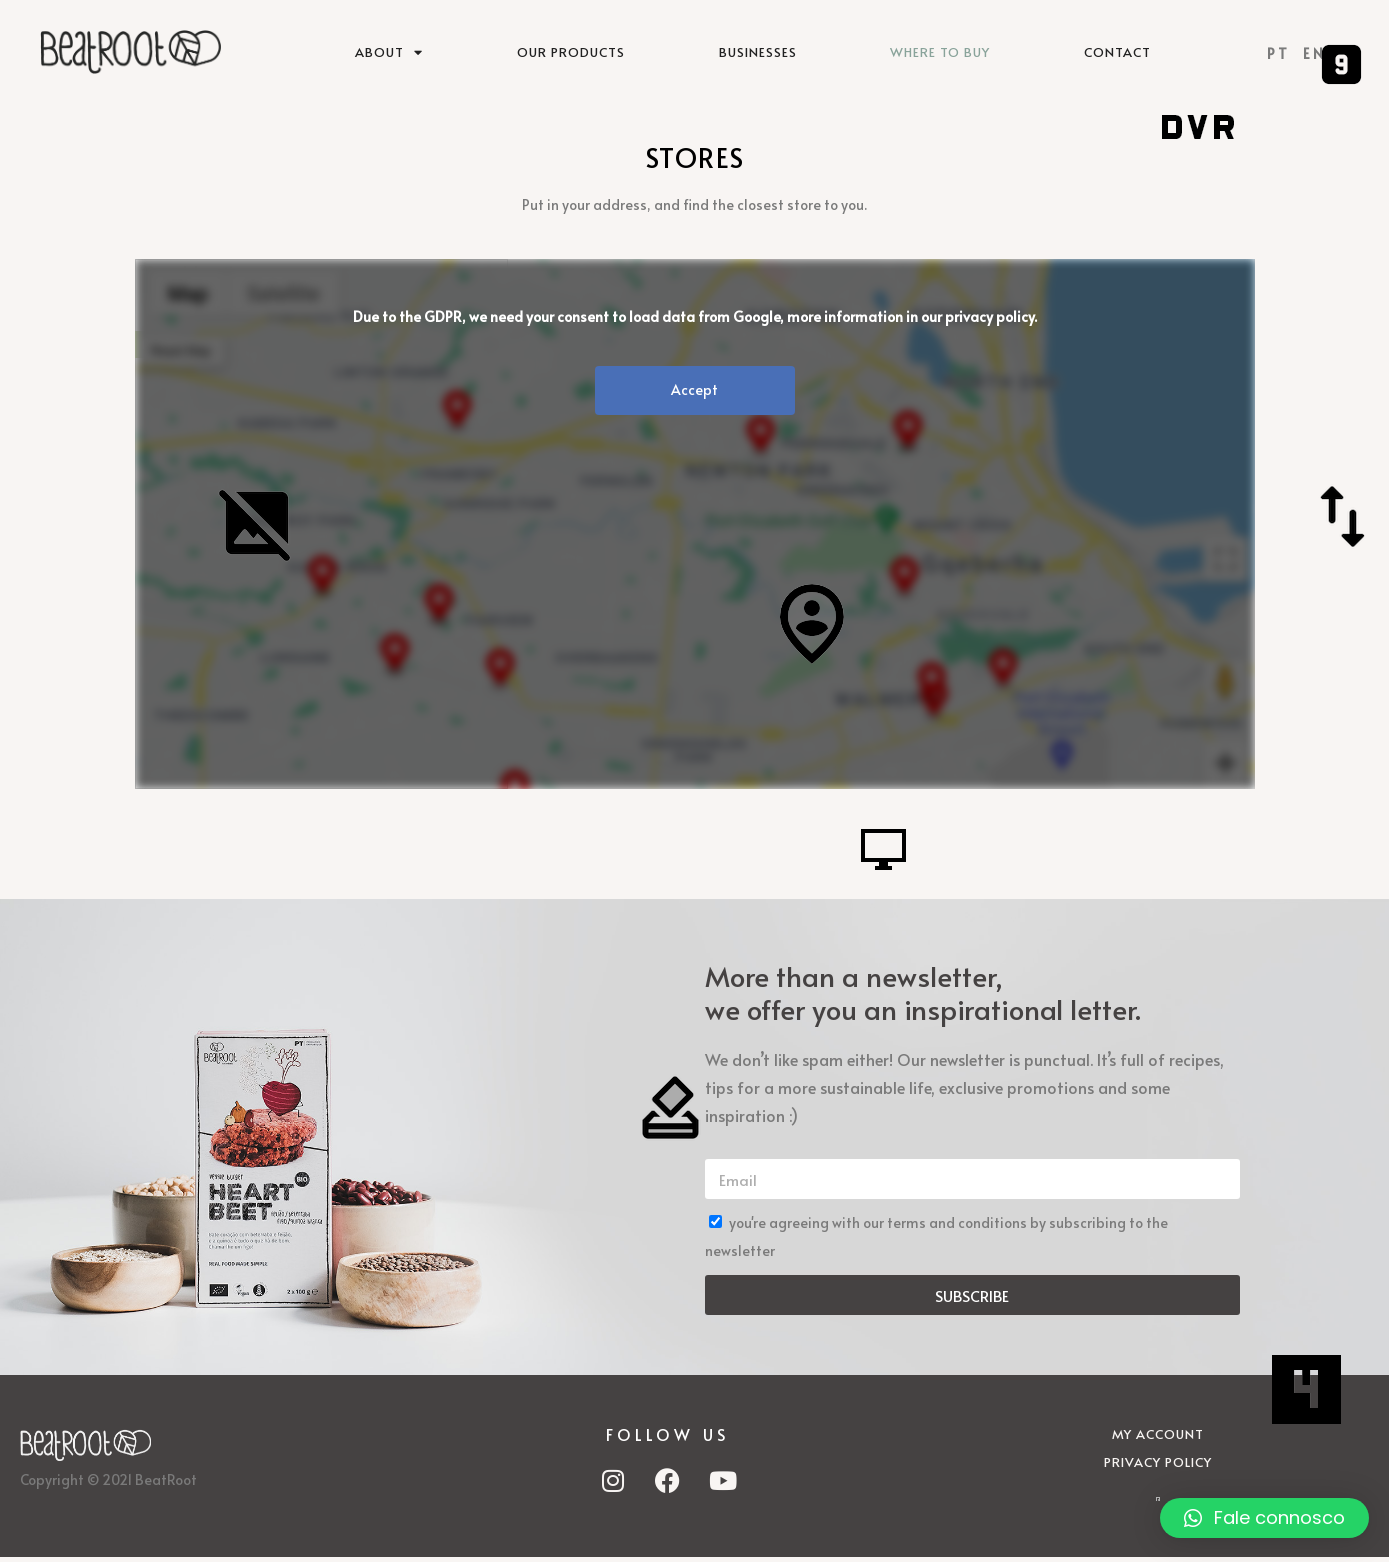 This screenshot has width=1389, height=1562. I want to click on image failed to load, so click(257, 523).